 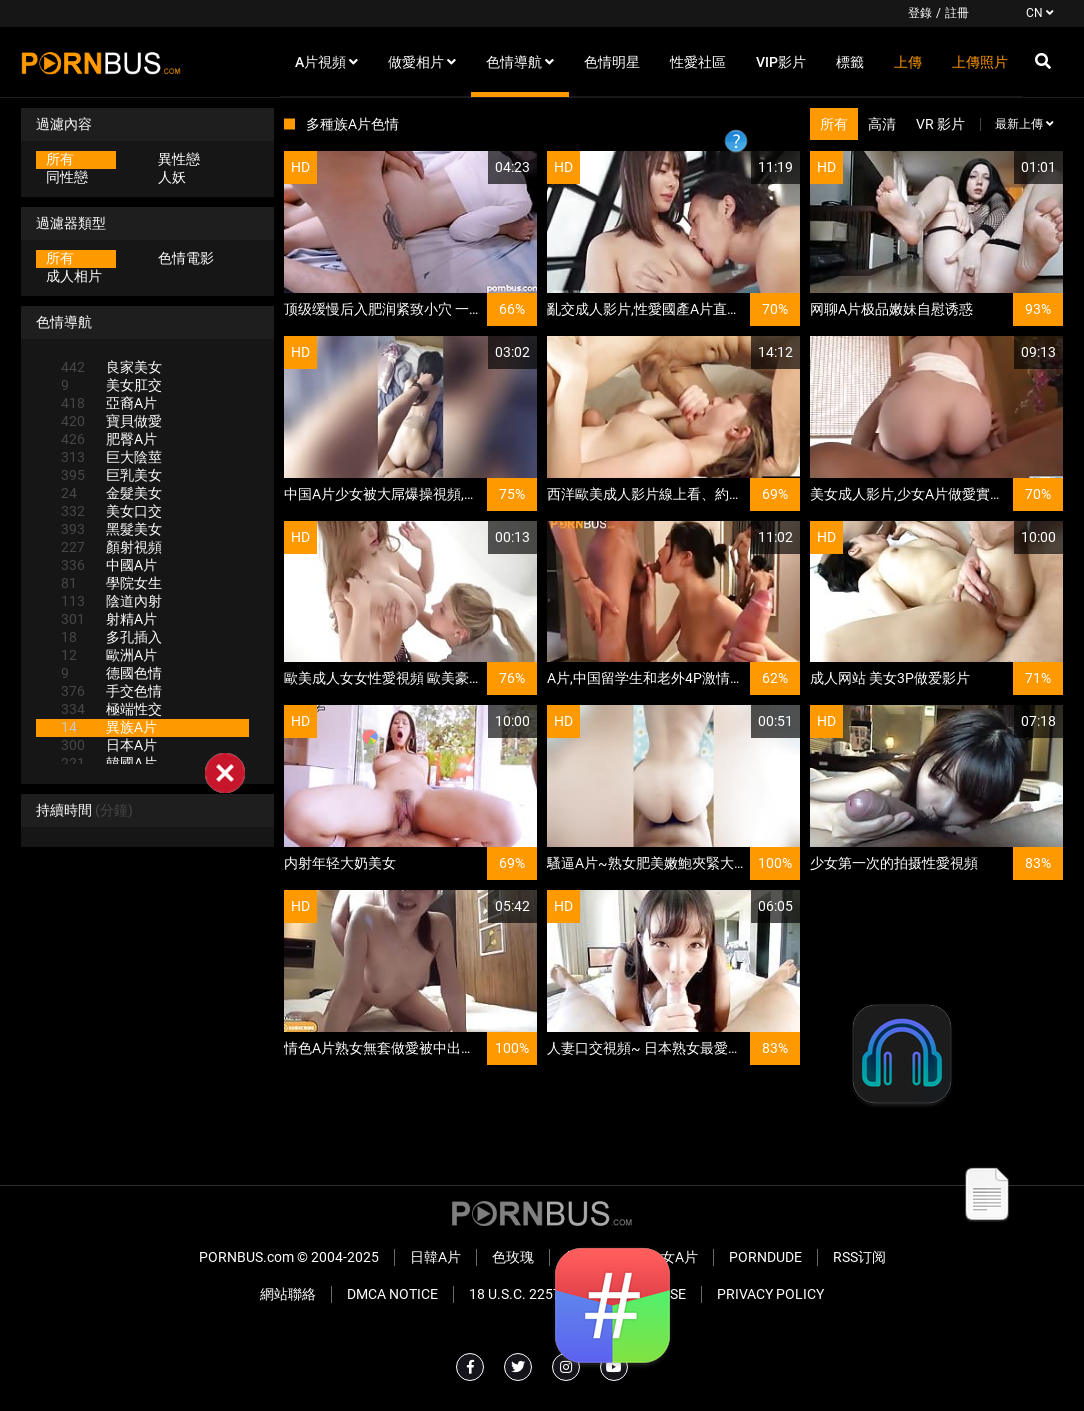 I want to click on cancel the current action or operation, so click(x=225, y=773).